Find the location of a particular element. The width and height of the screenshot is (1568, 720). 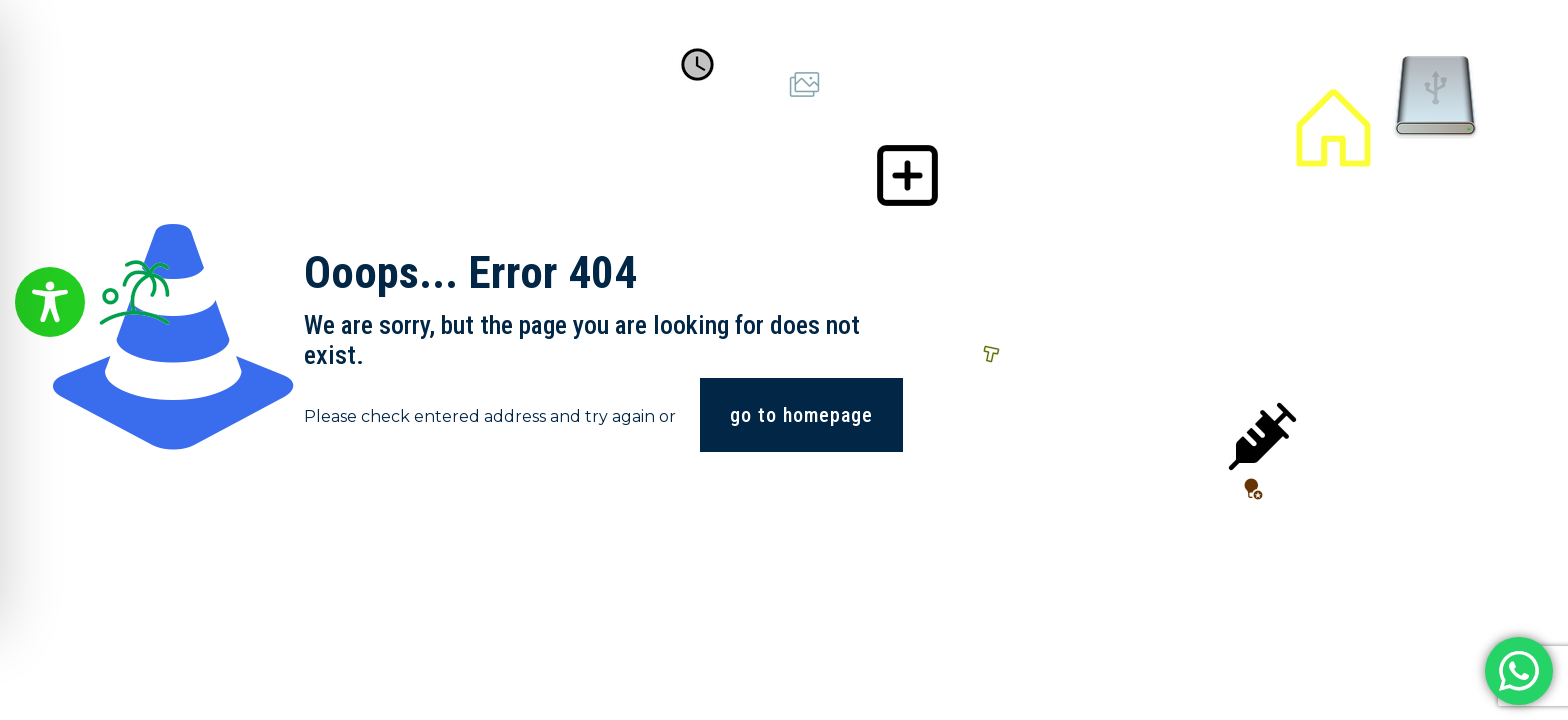

add a new item or entry is located at coordinates (907, 175).